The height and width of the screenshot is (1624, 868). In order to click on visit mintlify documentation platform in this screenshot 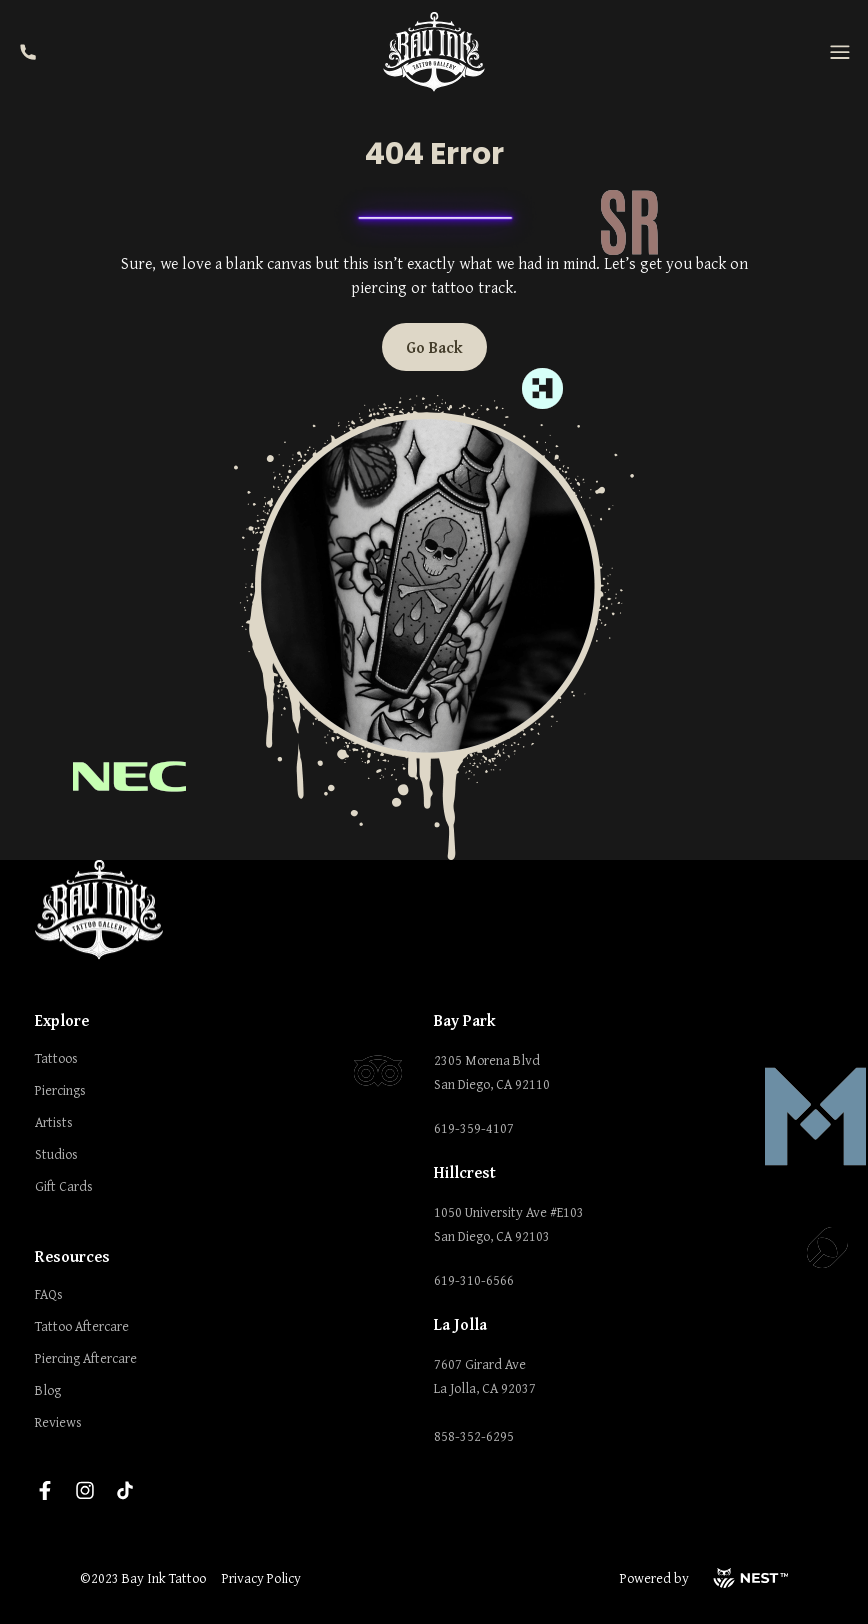, I will do `click(827, 1247)`.